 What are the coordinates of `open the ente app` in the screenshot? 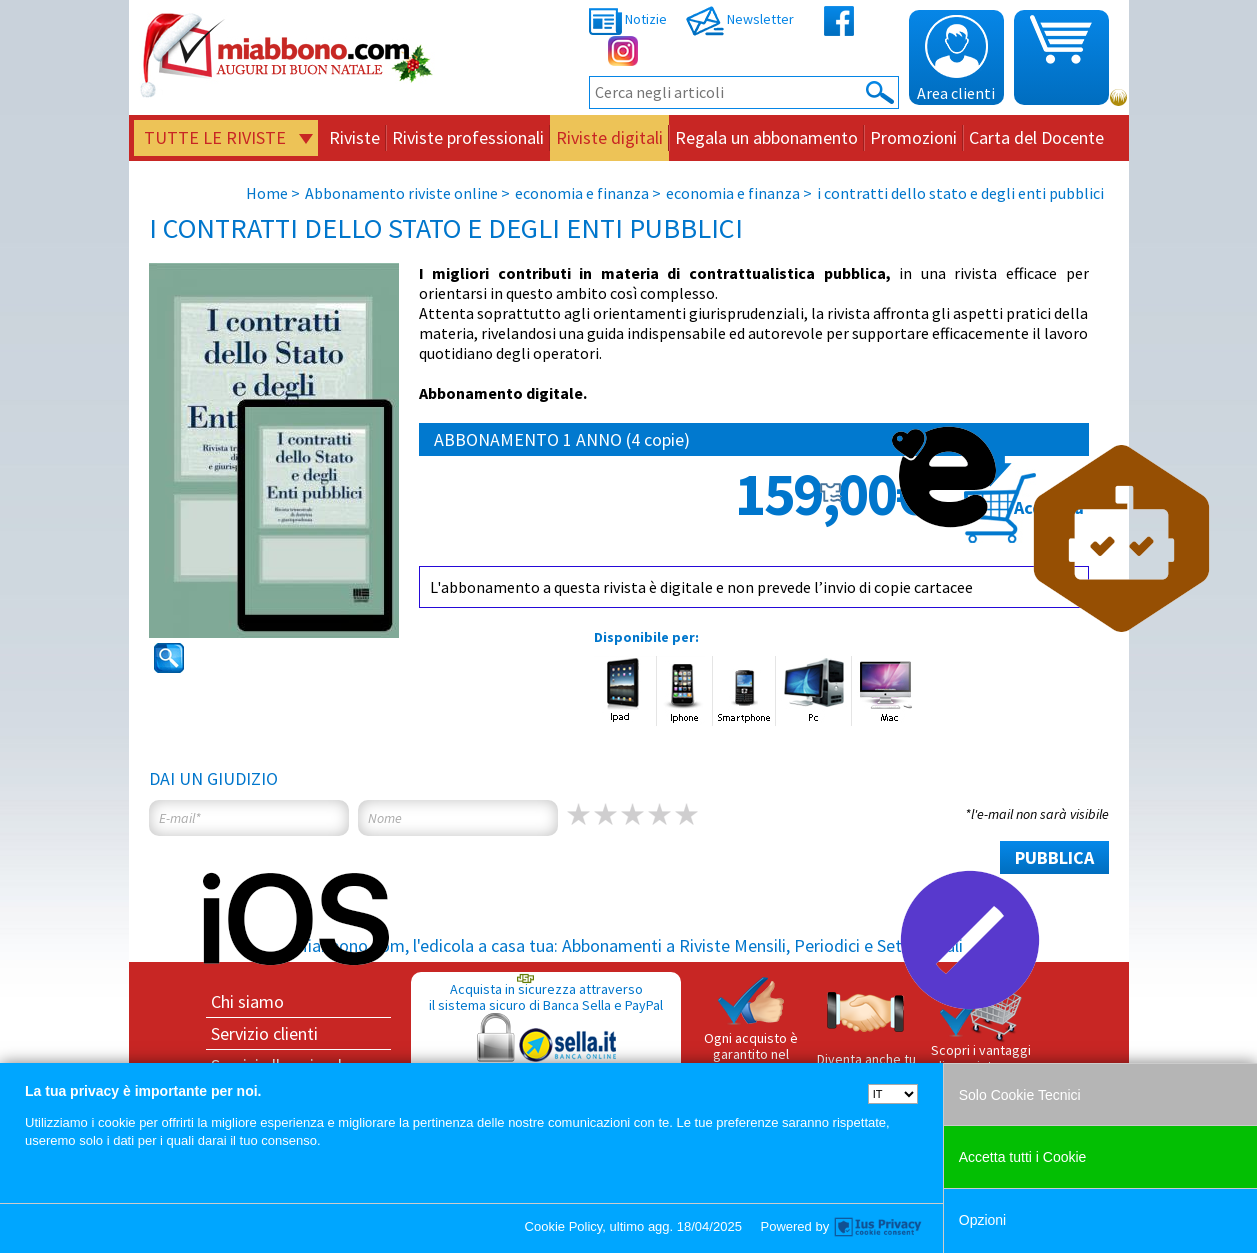 It's located at (944, 477).